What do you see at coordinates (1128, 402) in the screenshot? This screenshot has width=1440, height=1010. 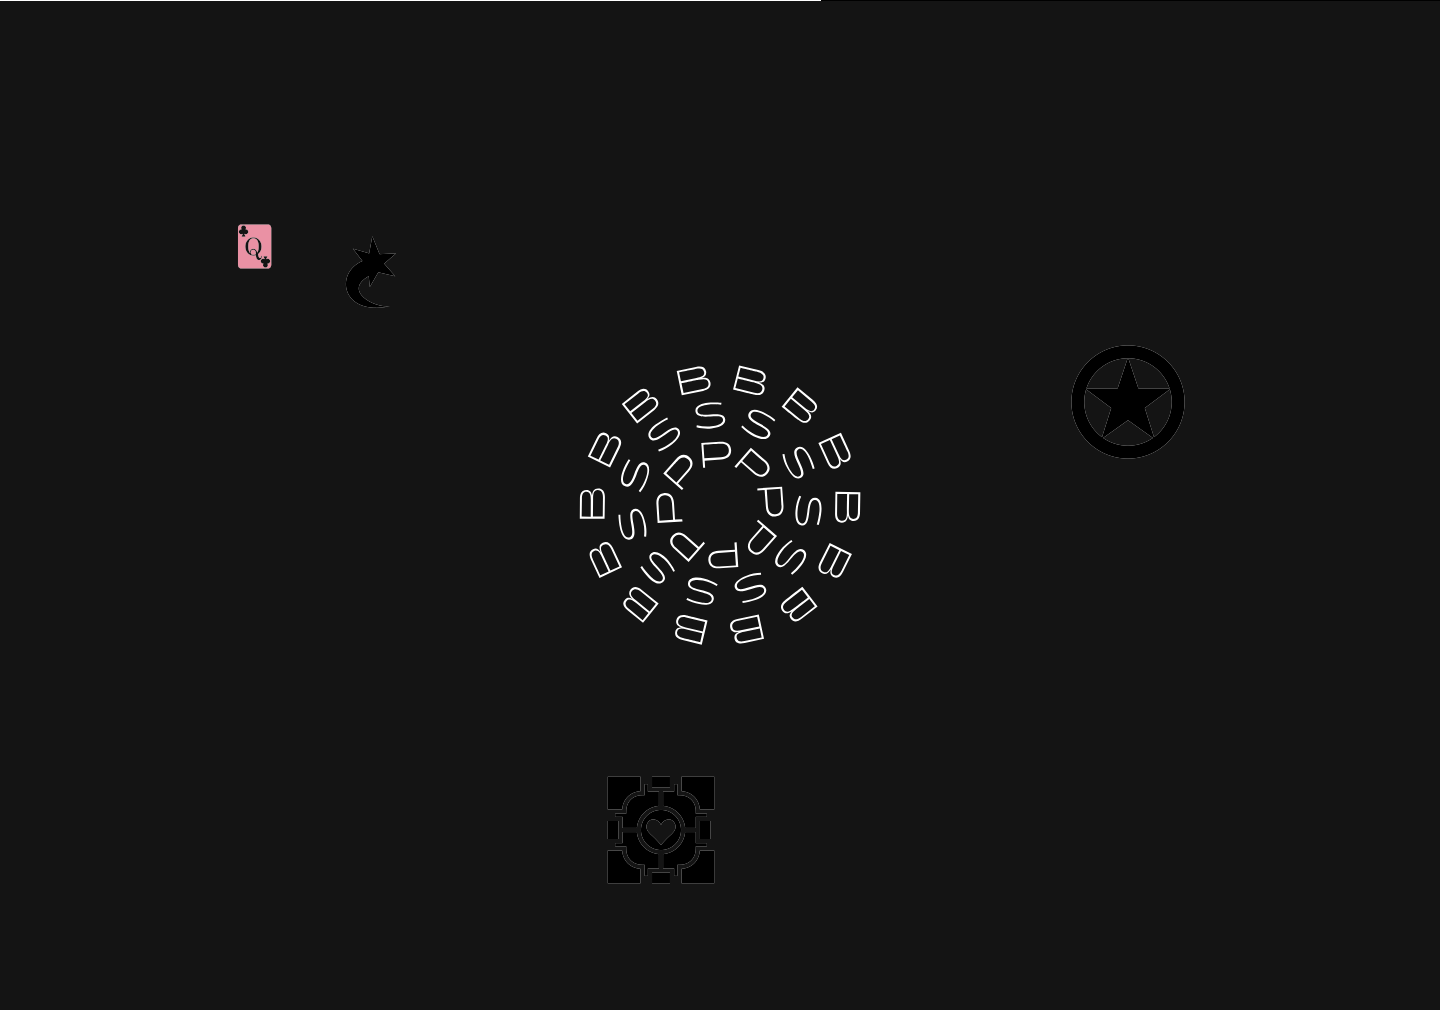 I see `indicates allied or friendly faction status` at bounding box center [1128, 402].